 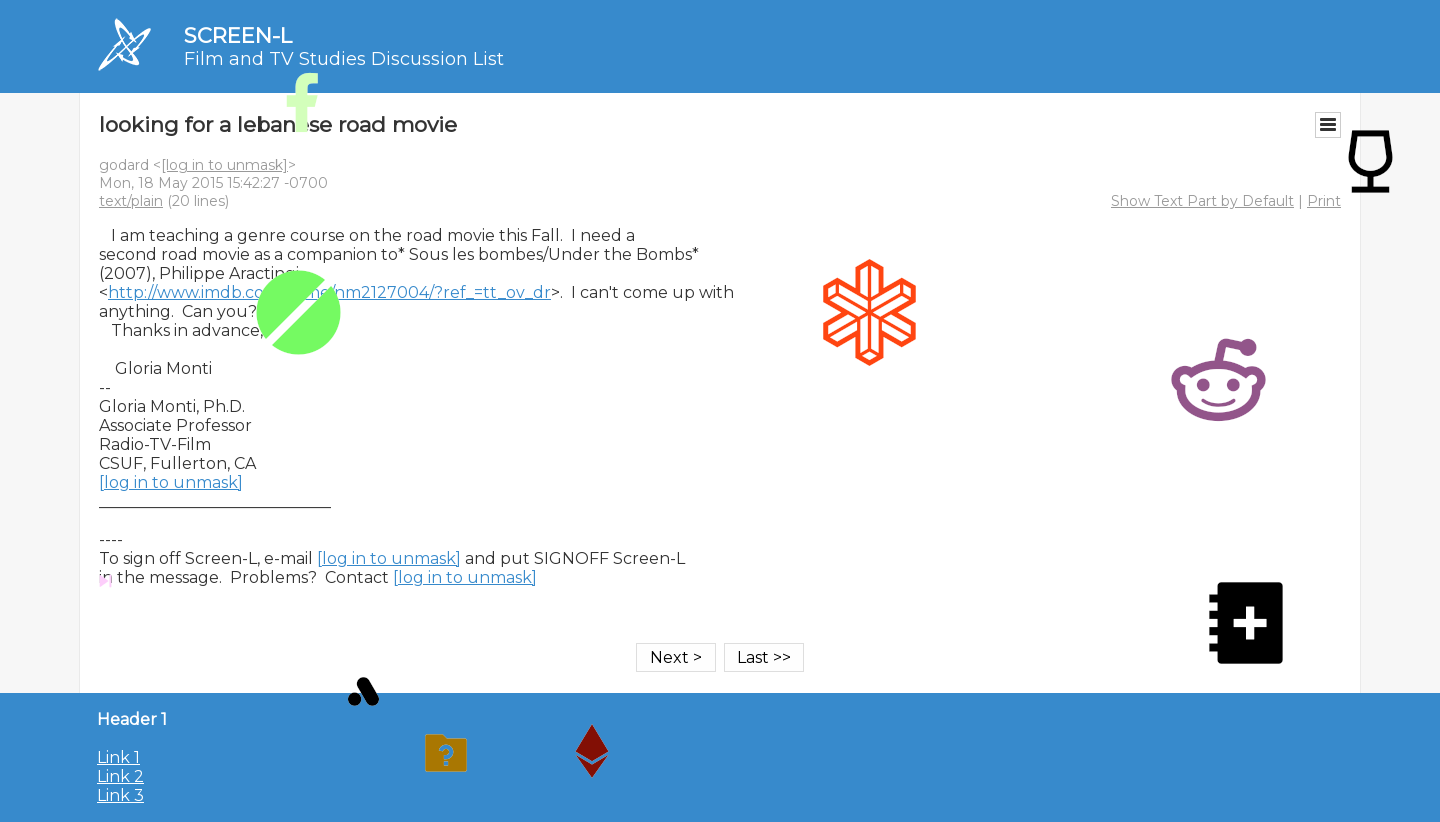 I want to click on skip to the next track, so click(x=105, y=581).